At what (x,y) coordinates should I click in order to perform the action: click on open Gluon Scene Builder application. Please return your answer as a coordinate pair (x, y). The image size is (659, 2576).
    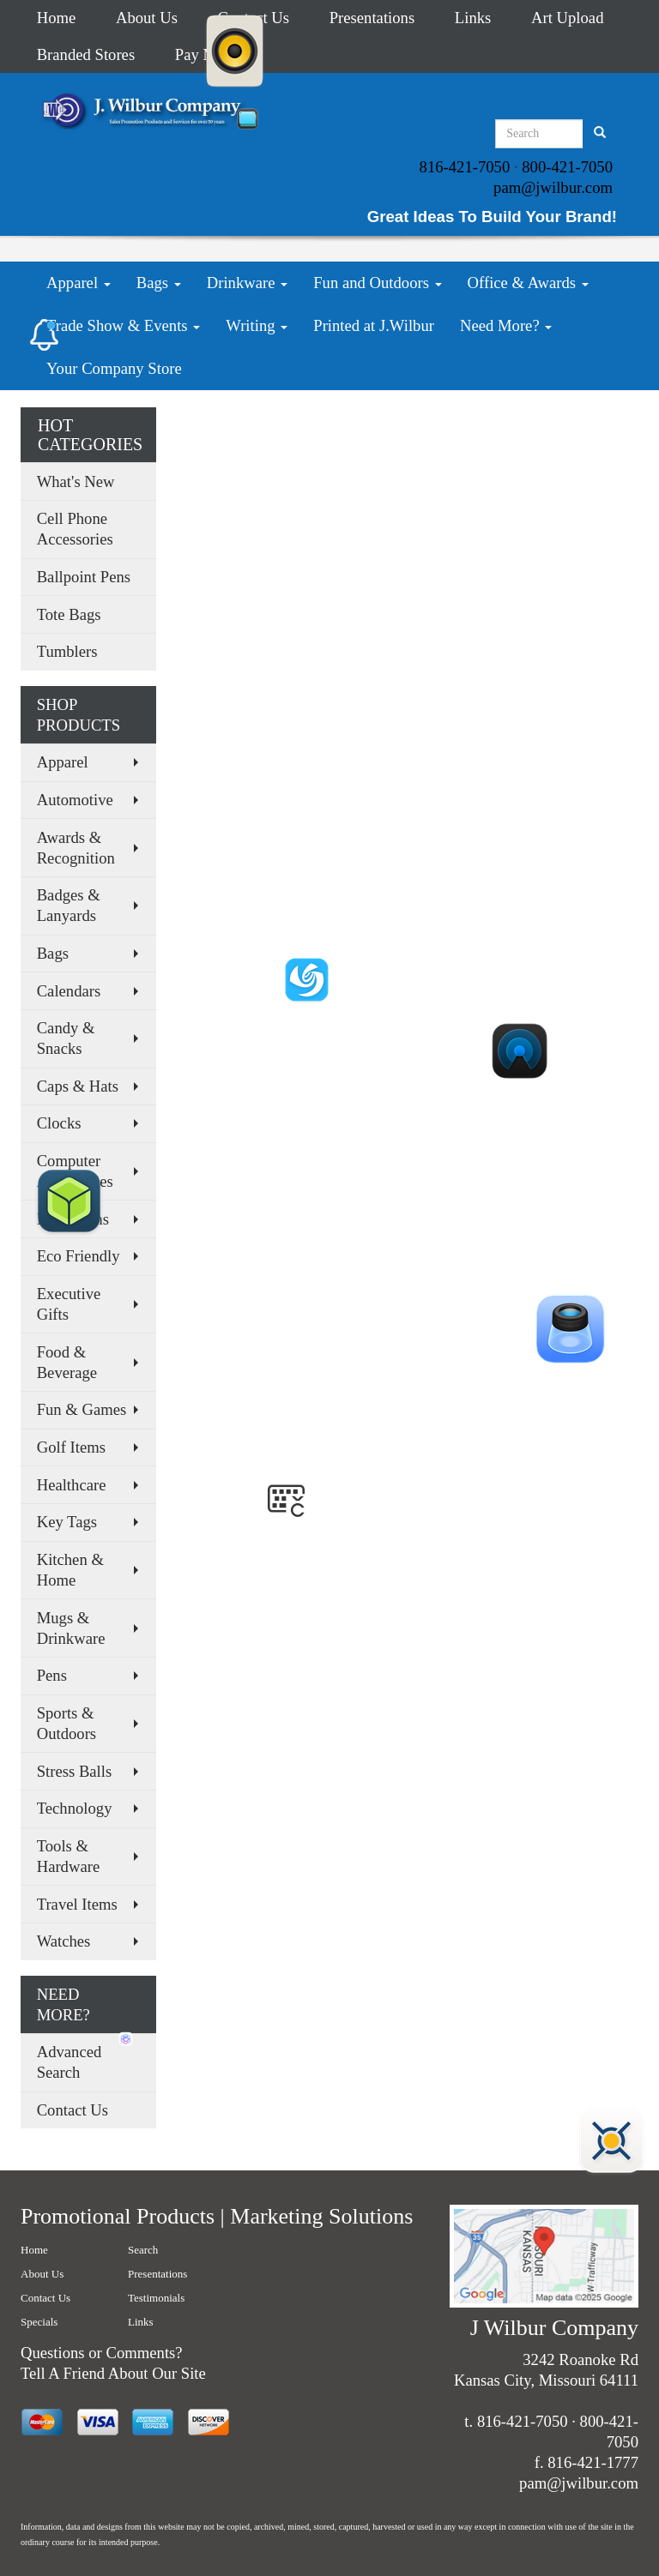
    Looking at the image, I should click on (125, 2039).